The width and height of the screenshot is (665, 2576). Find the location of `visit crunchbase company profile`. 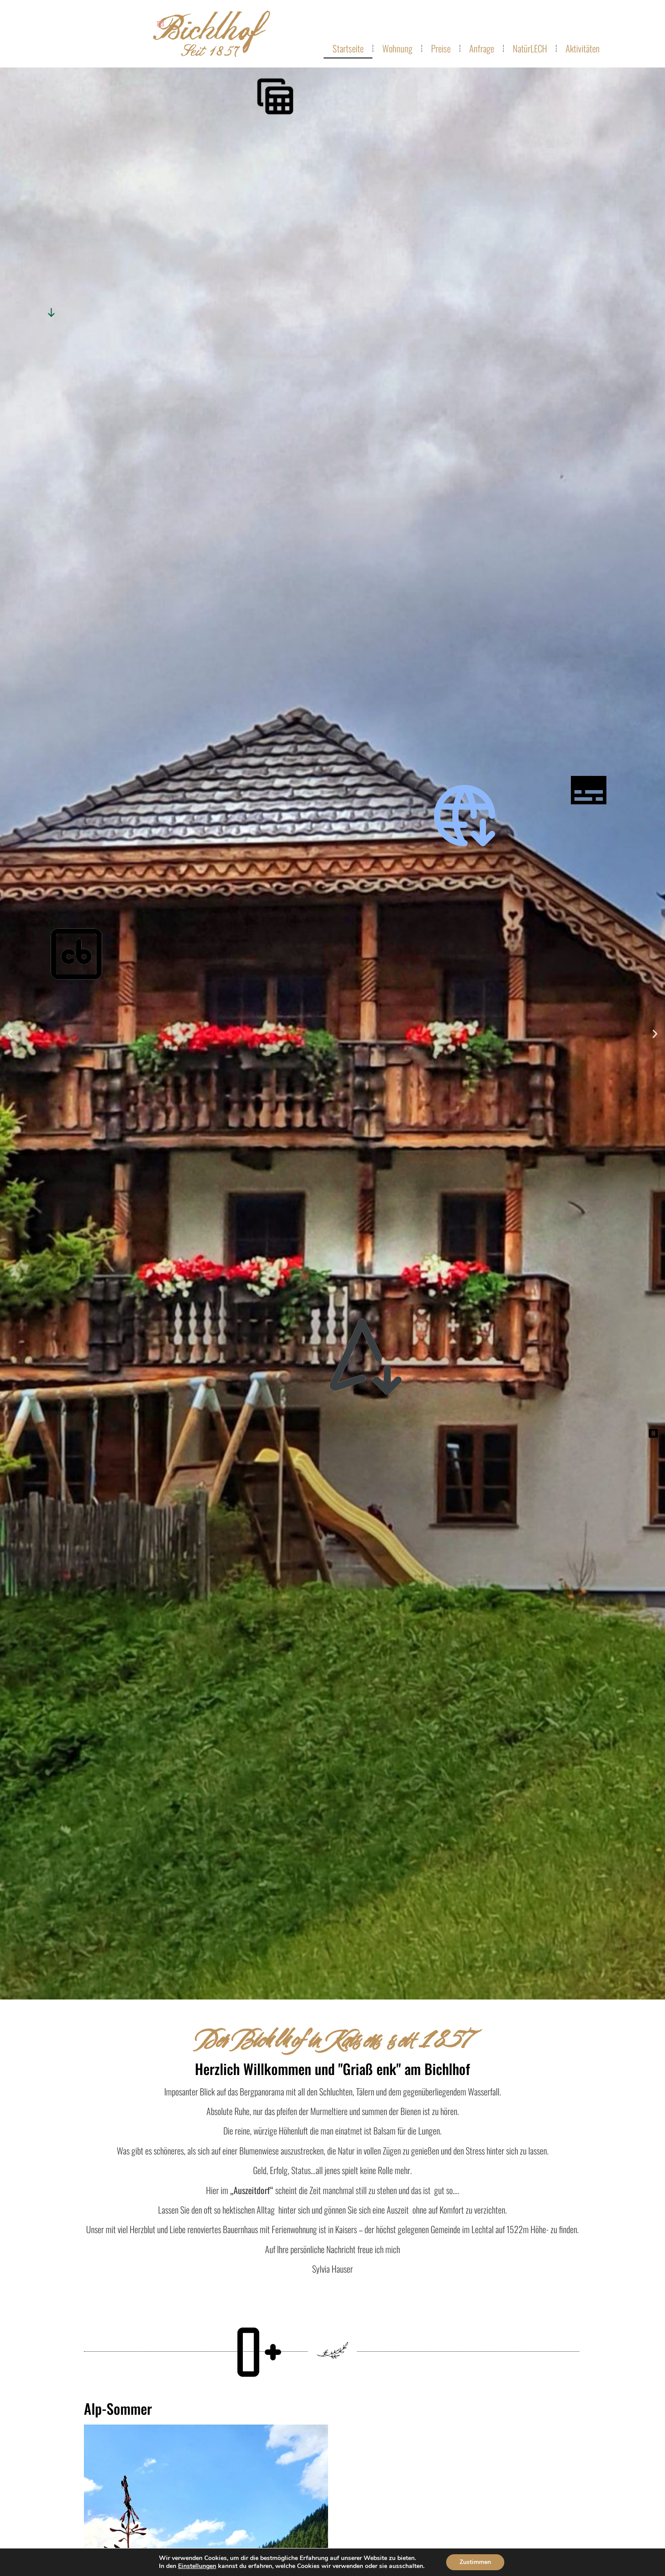

visit crunchbase company profile is located at coordinates (76, 954).